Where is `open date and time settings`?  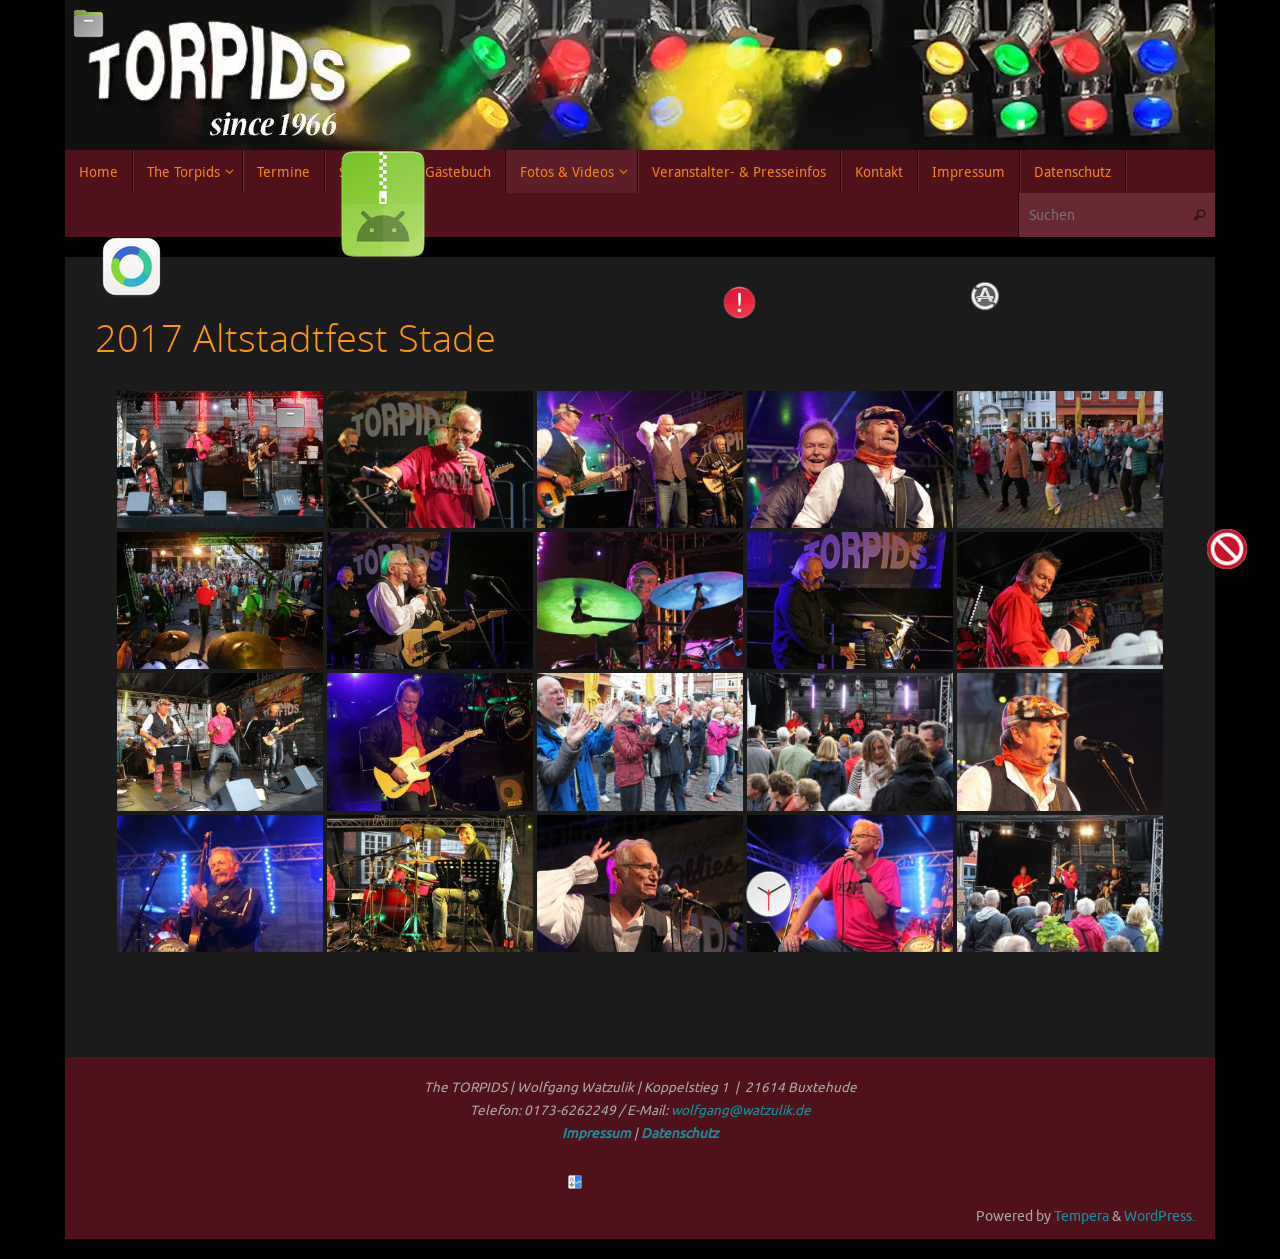
open date and time settings is located at coordinates (769, 894).